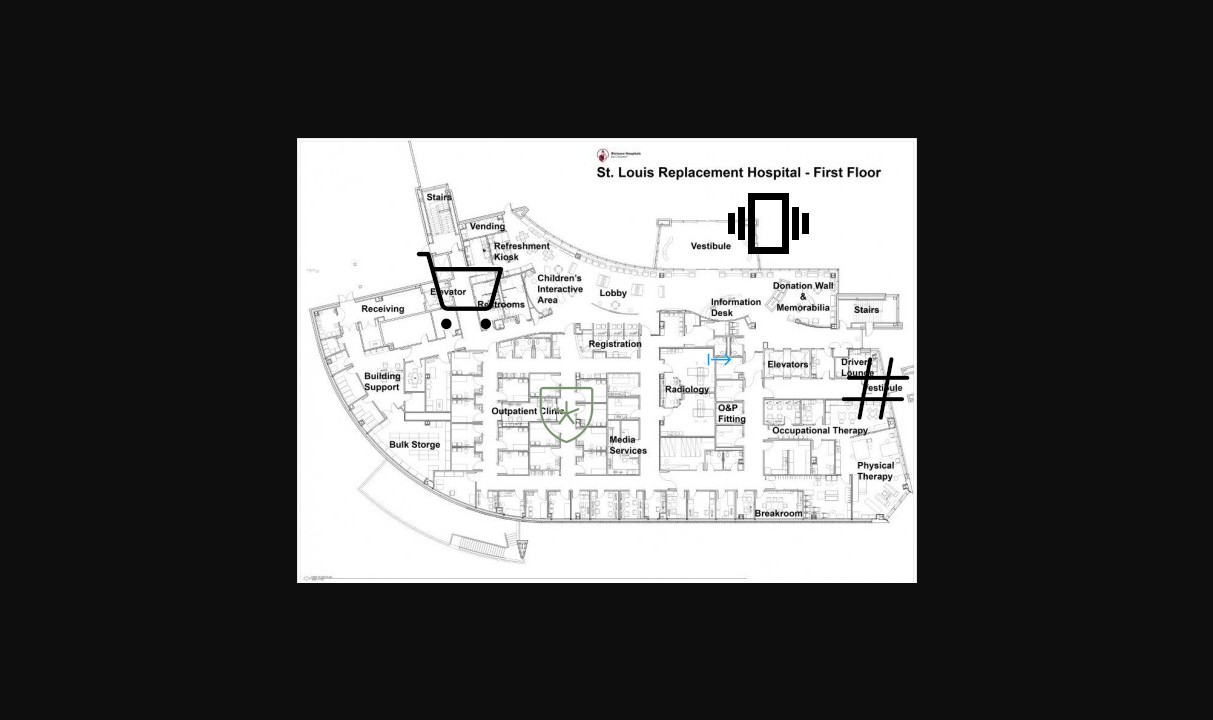 This screenshot has width=1213, height=720. Describe the element at coordinates (461, 290) in the screenshot. I see `view your shopping cart` at that location.